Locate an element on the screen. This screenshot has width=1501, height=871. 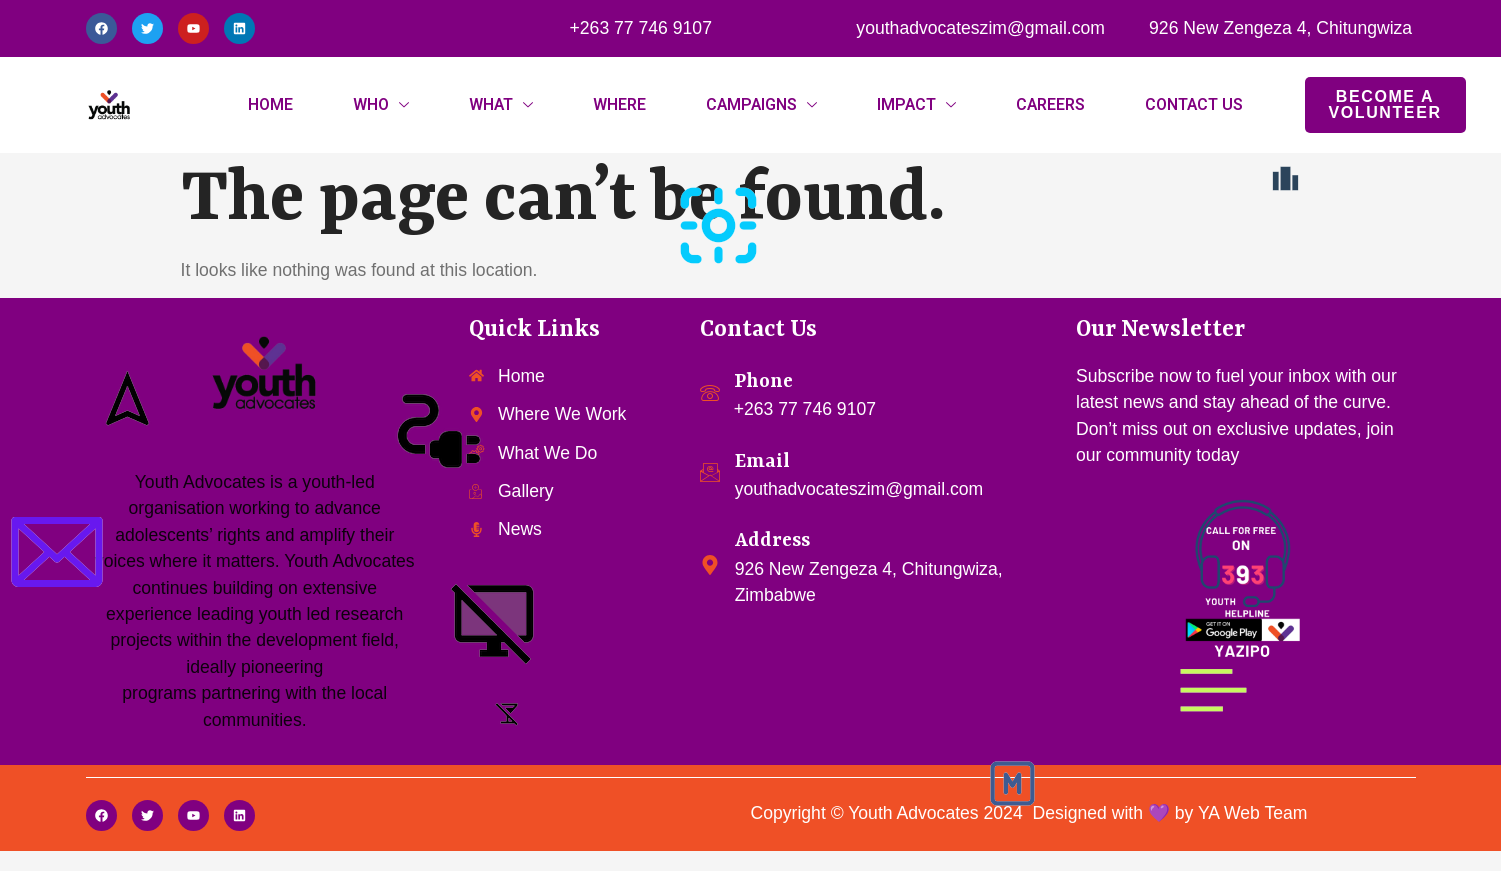
select medium size option is located at coordinates (1012, 783).